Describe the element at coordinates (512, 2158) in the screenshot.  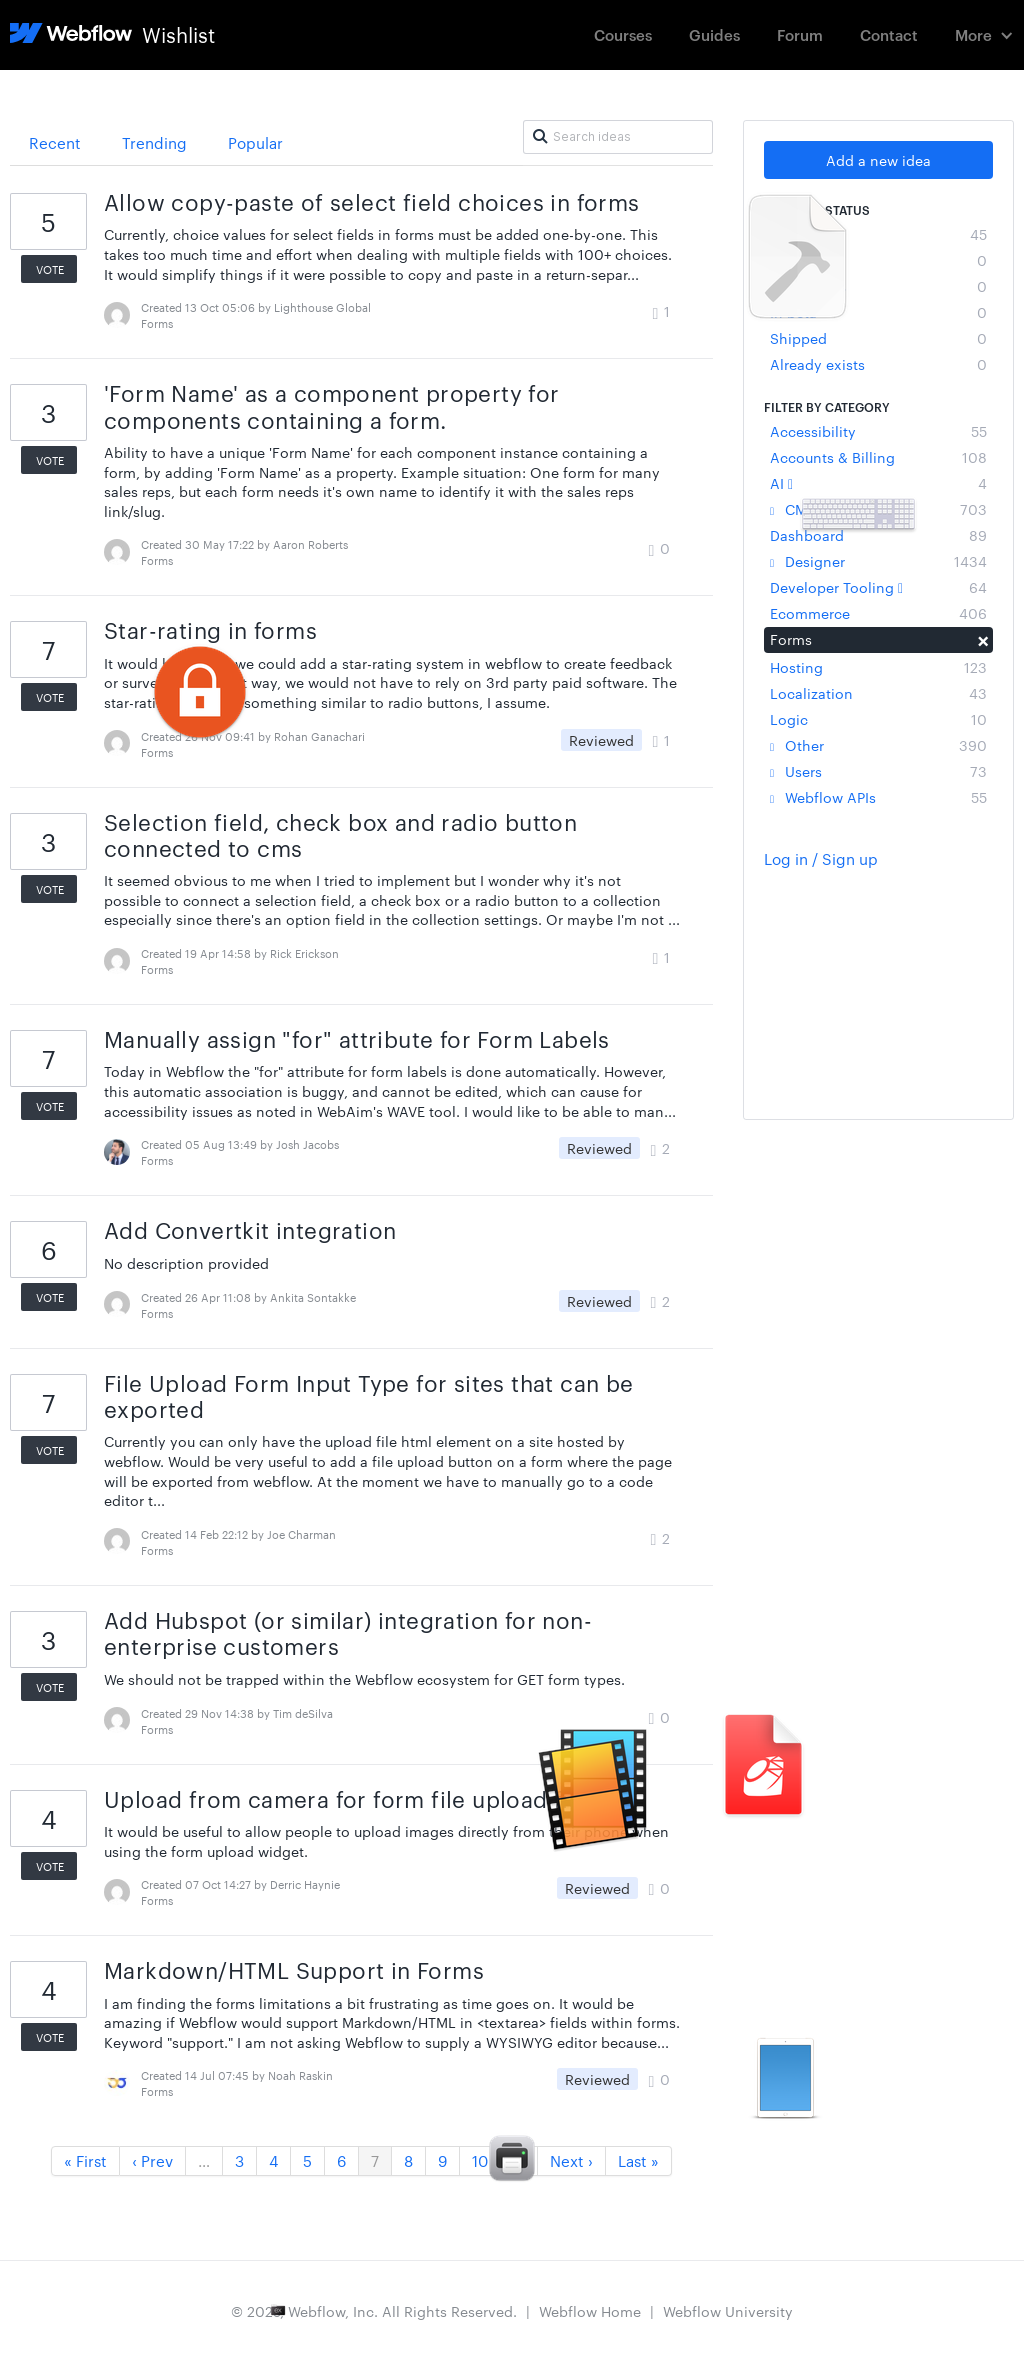
I see `open print center to manage print jobs` at that location.